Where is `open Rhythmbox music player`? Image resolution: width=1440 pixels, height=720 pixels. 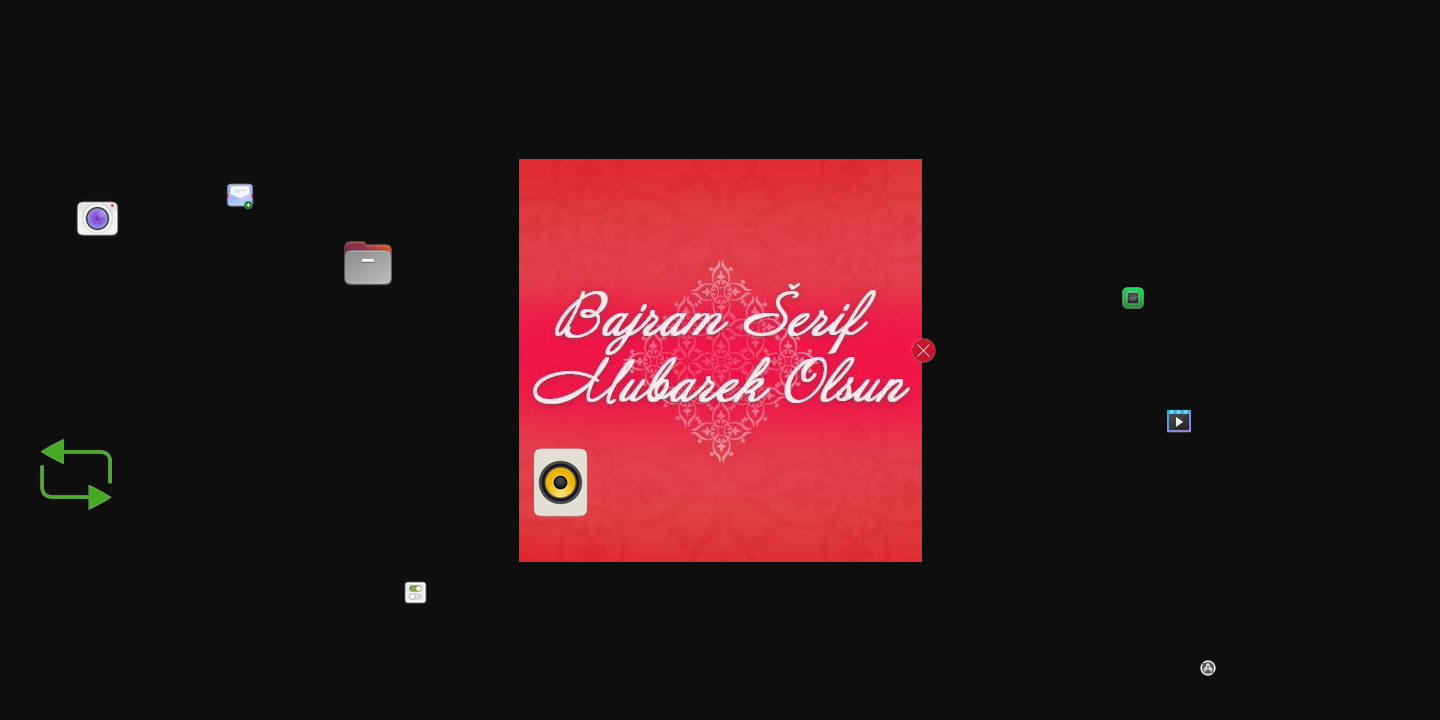
open Rhythmbox music player is located at coordinates (560, 482).